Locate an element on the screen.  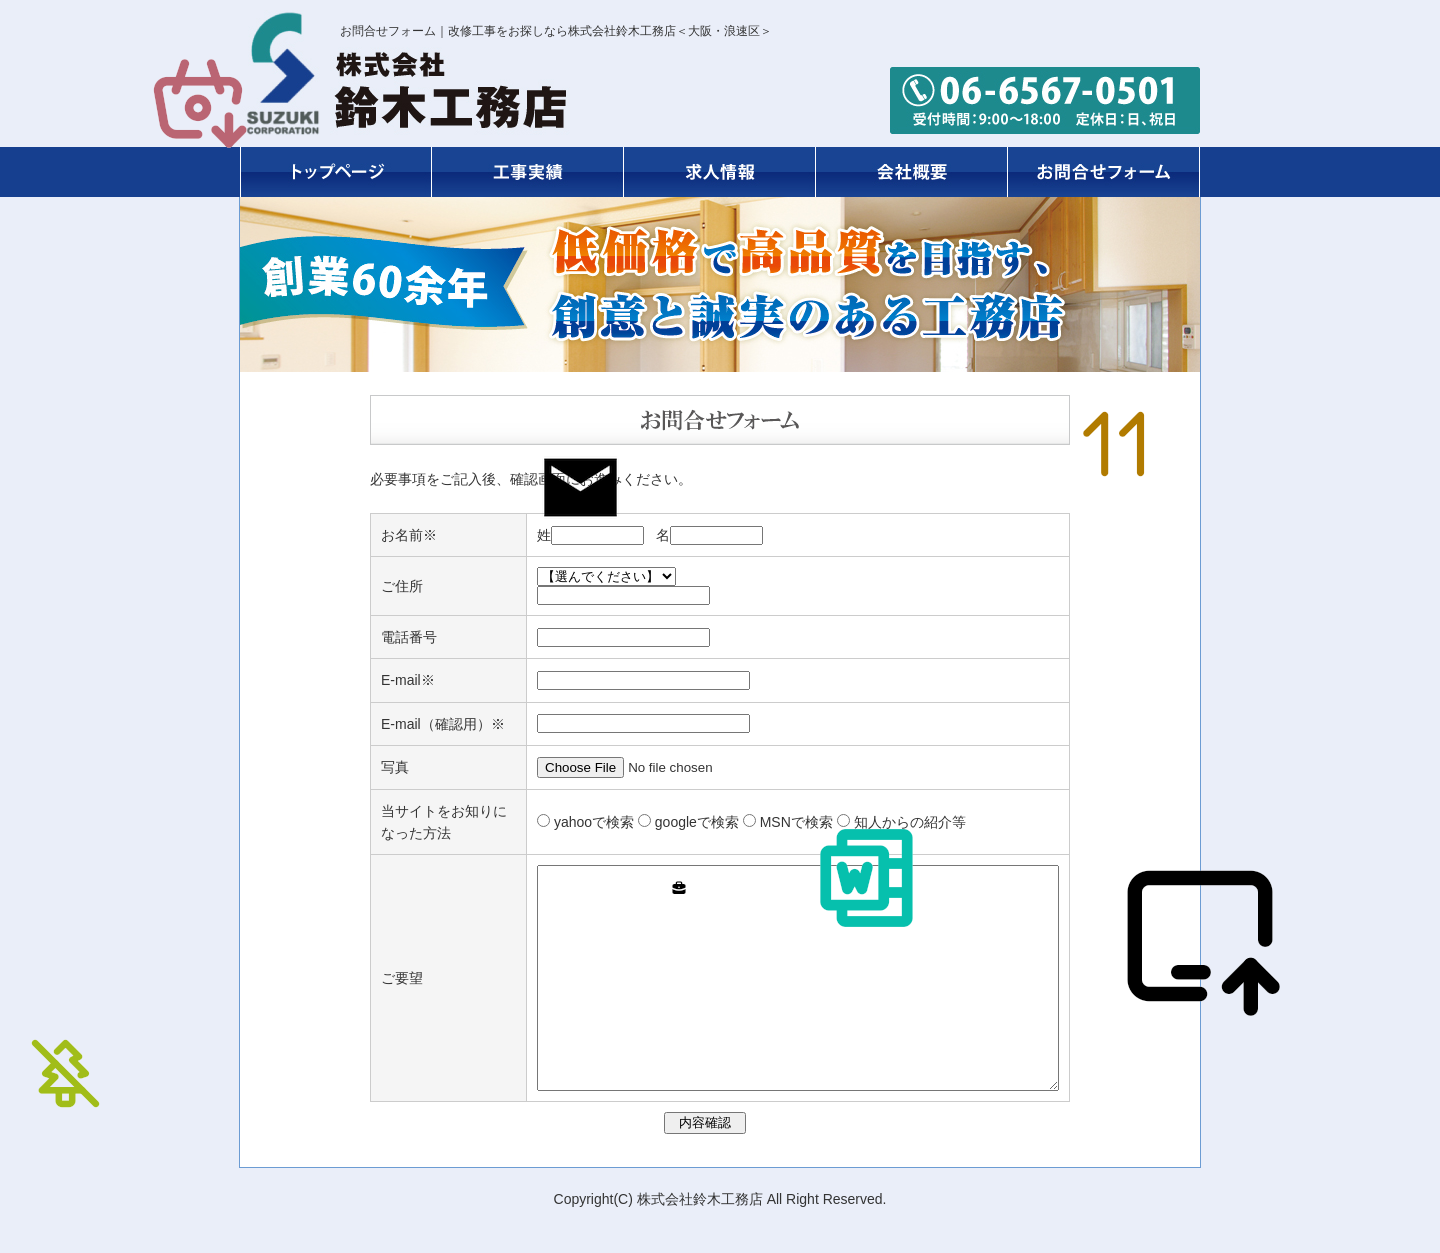
indicates item number 11 in a list or sequence is located at coordinates (1119, 444).